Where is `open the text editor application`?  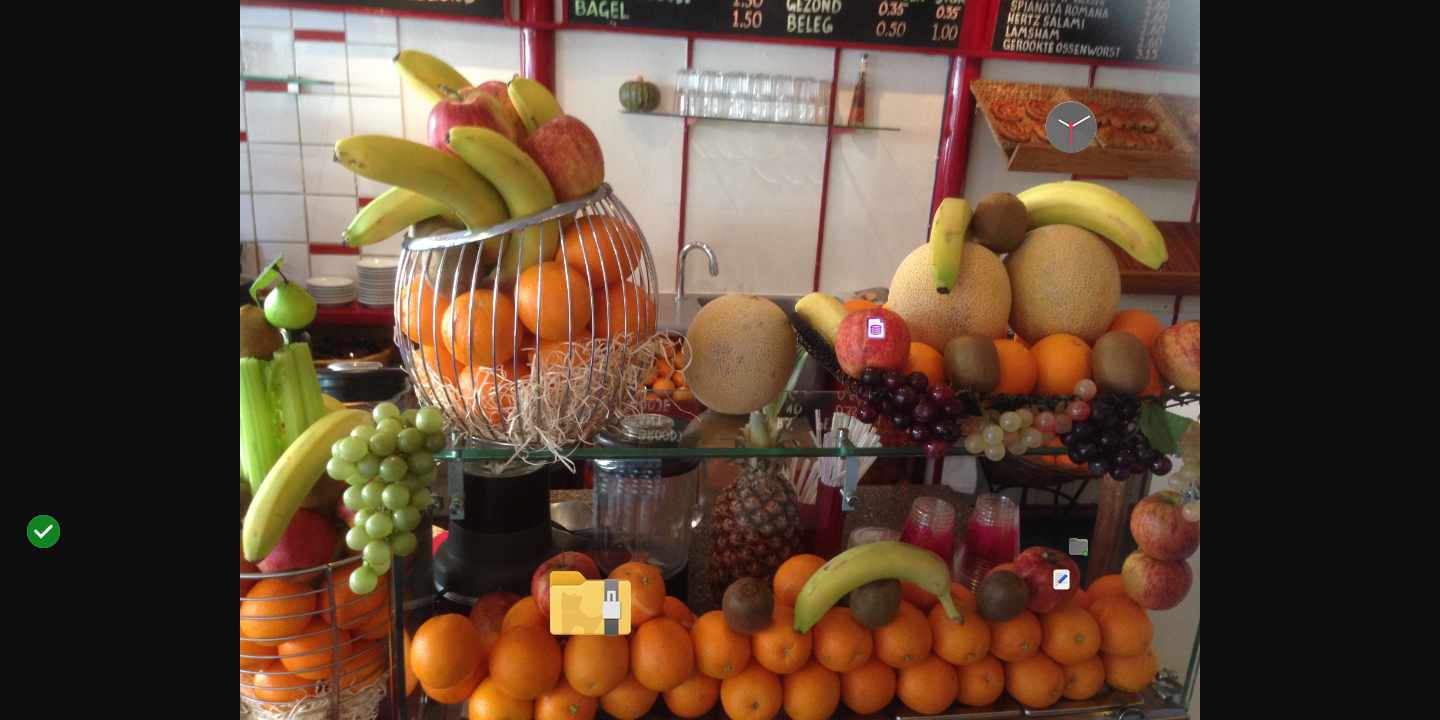 open the text editor application is located at coordinates (1061, 579).